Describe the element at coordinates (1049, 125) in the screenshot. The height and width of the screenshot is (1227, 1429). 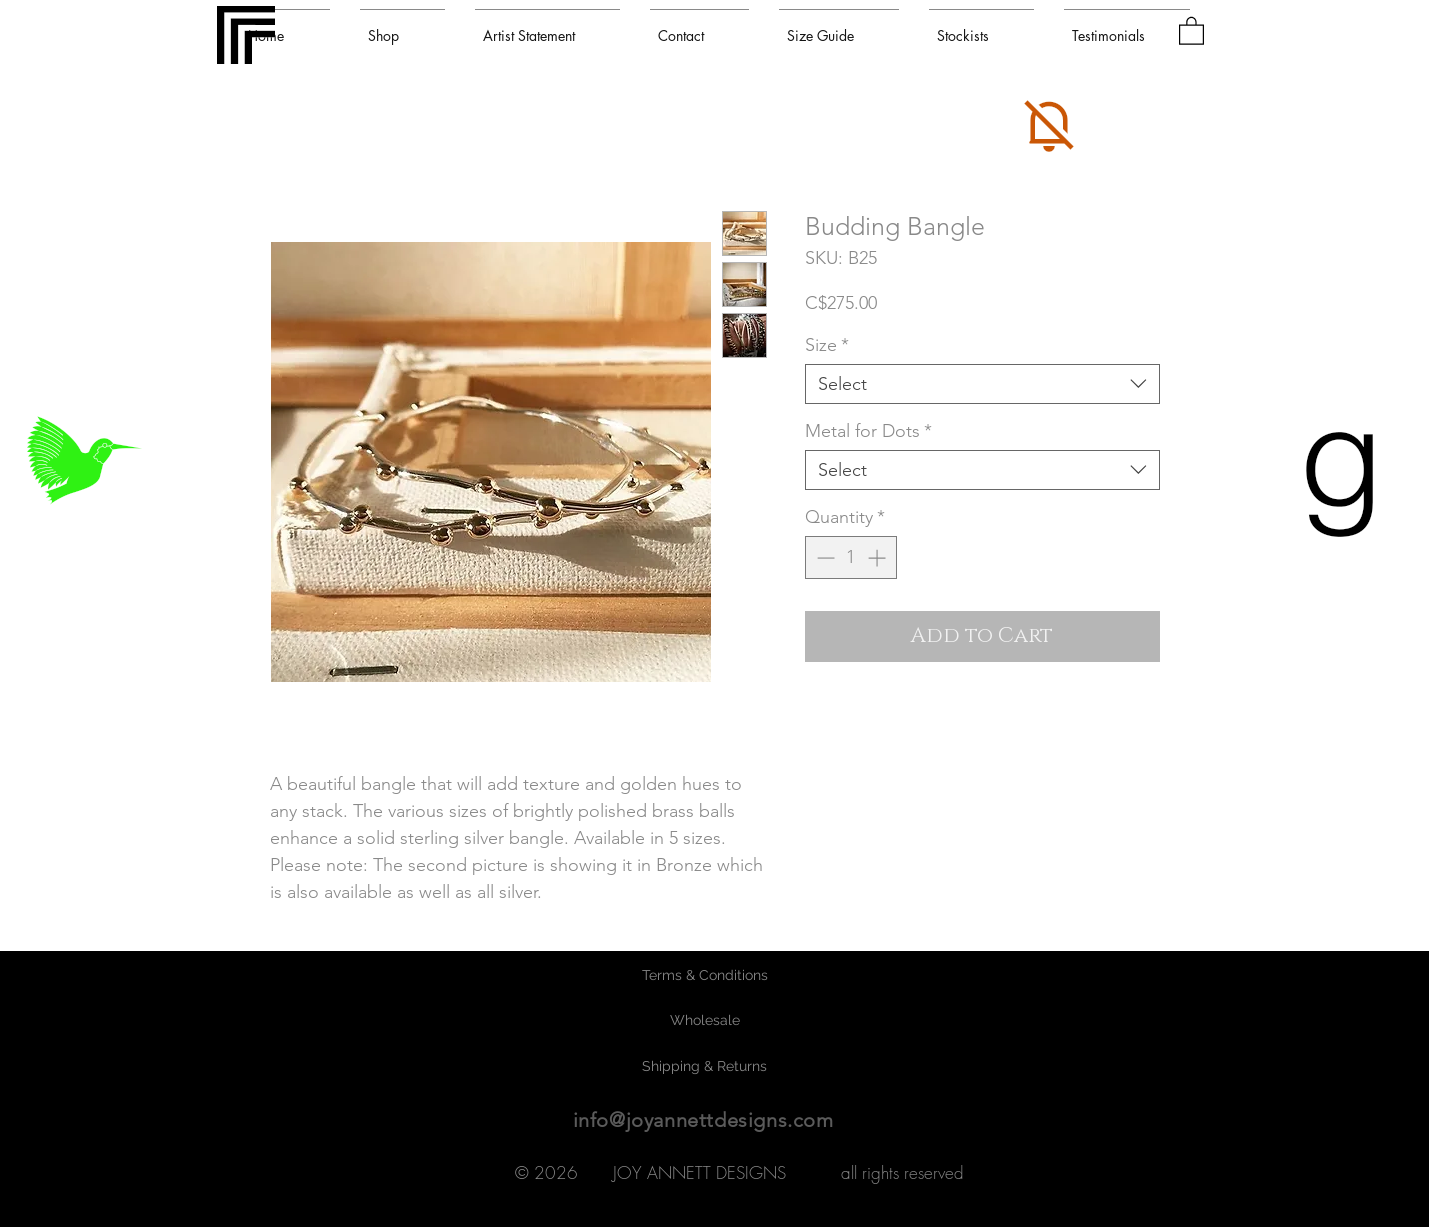
I see `mute notifications` at that location.